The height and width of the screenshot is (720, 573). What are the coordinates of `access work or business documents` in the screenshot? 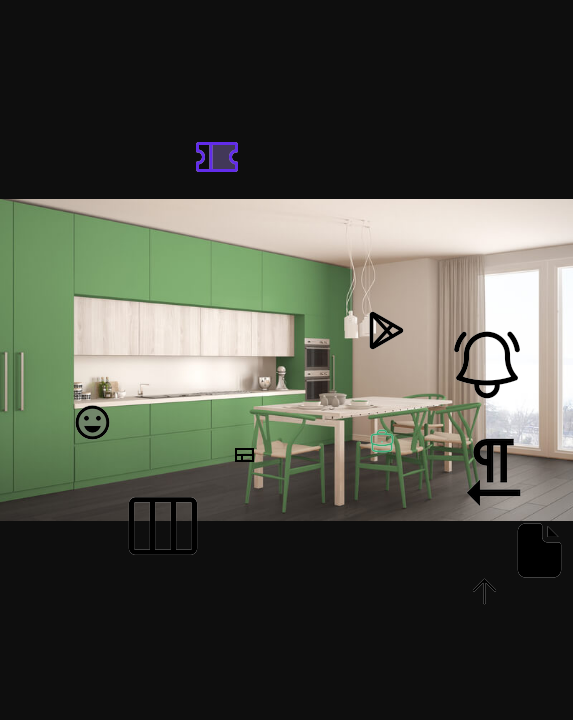 It's located at (382, 441).